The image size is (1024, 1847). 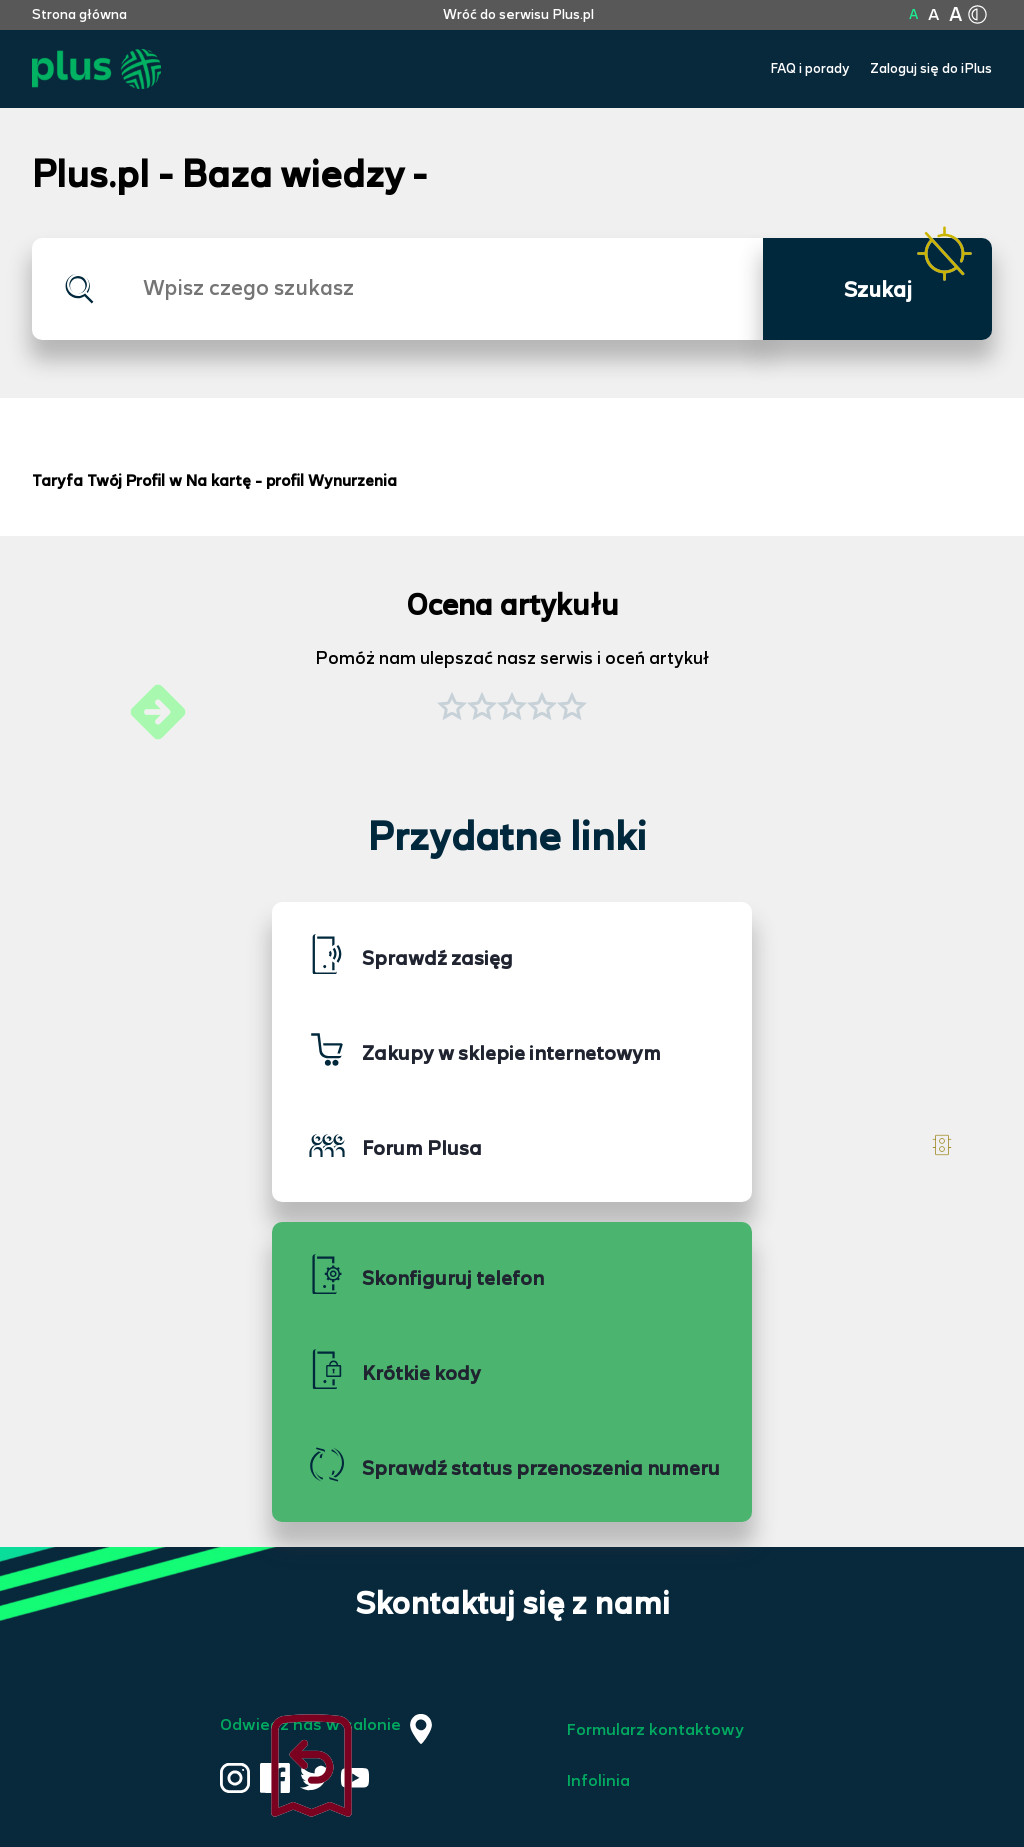 What do you see at coordinates (311, 1765) in the screenshot?
I see `request a refund for a purchase` at bounding box center [311, 1765].